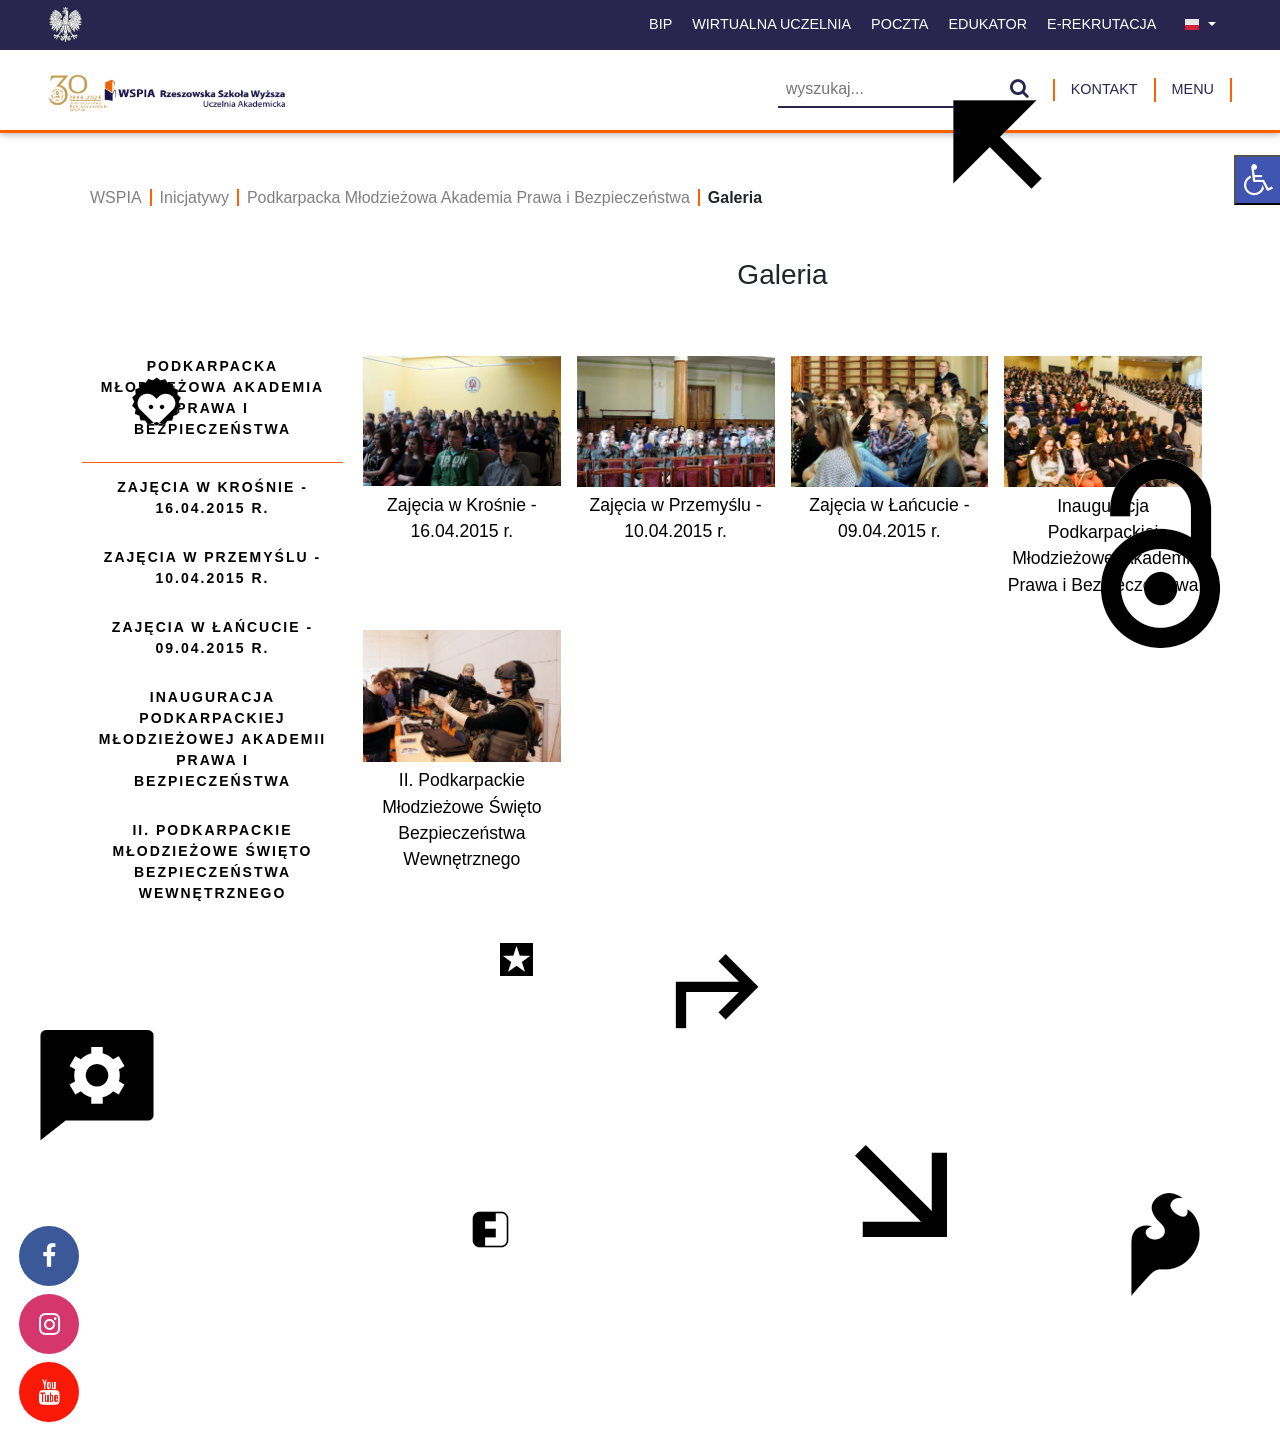 This screenshot has height=1456, width=1280. I want to click on indicates open access content available without subscription, so click(1160, 553).